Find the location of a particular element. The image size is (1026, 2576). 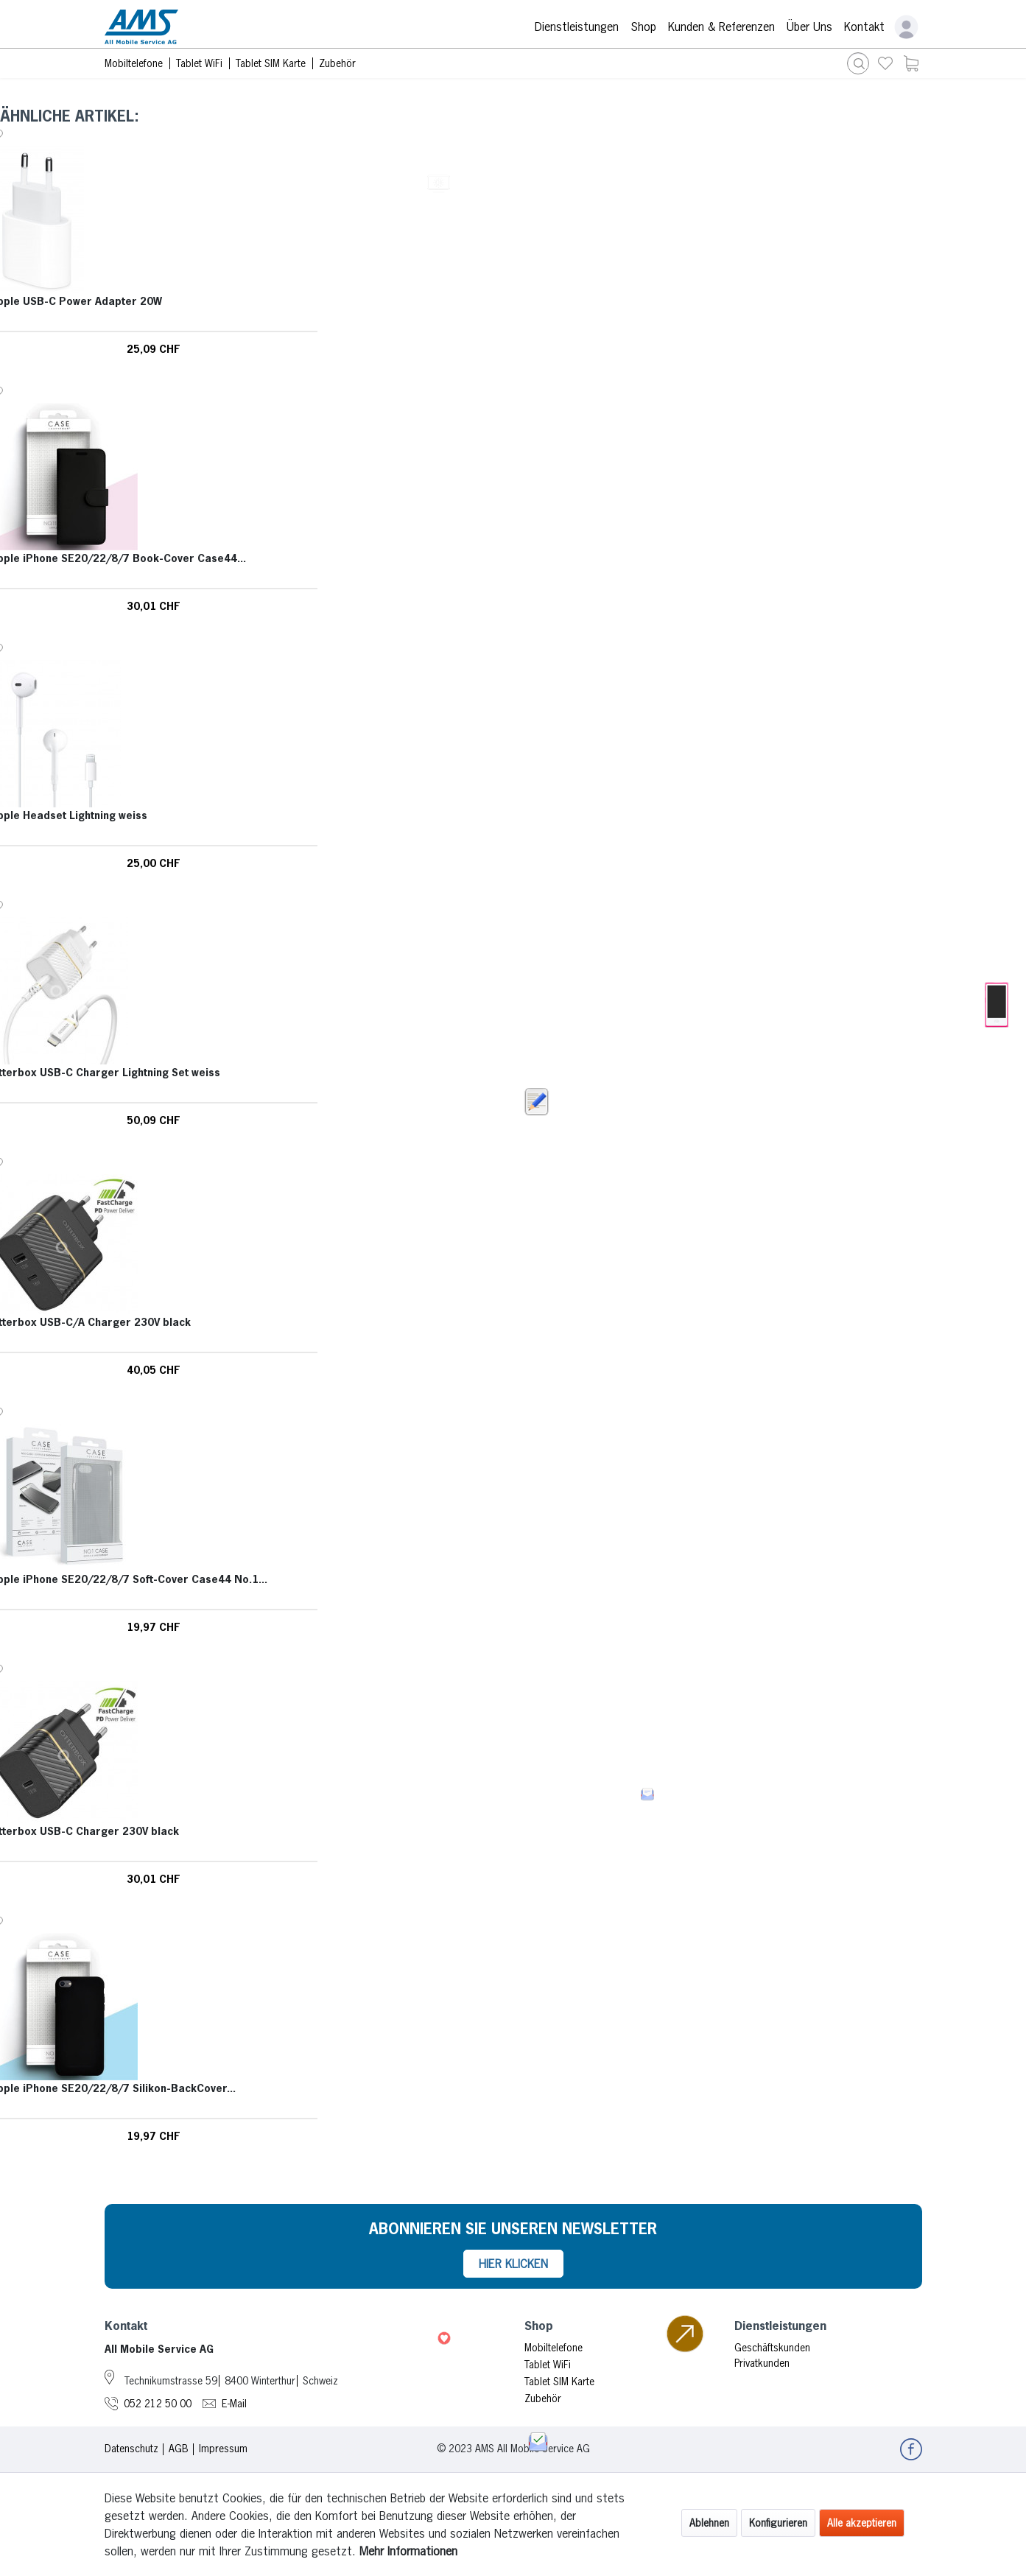

mark email as read is located at coordinates (647, 1794).